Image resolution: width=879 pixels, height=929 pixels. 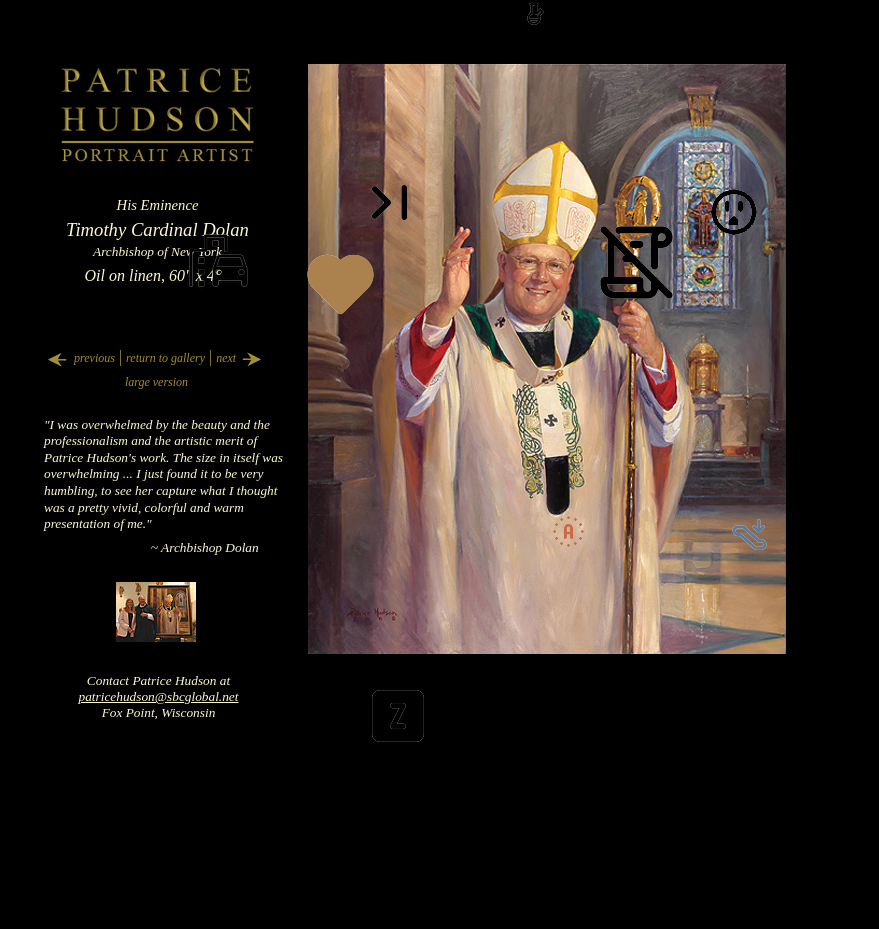 I want to click on indicates a draft or pending item labeled "A", so click(x=568, y=531).